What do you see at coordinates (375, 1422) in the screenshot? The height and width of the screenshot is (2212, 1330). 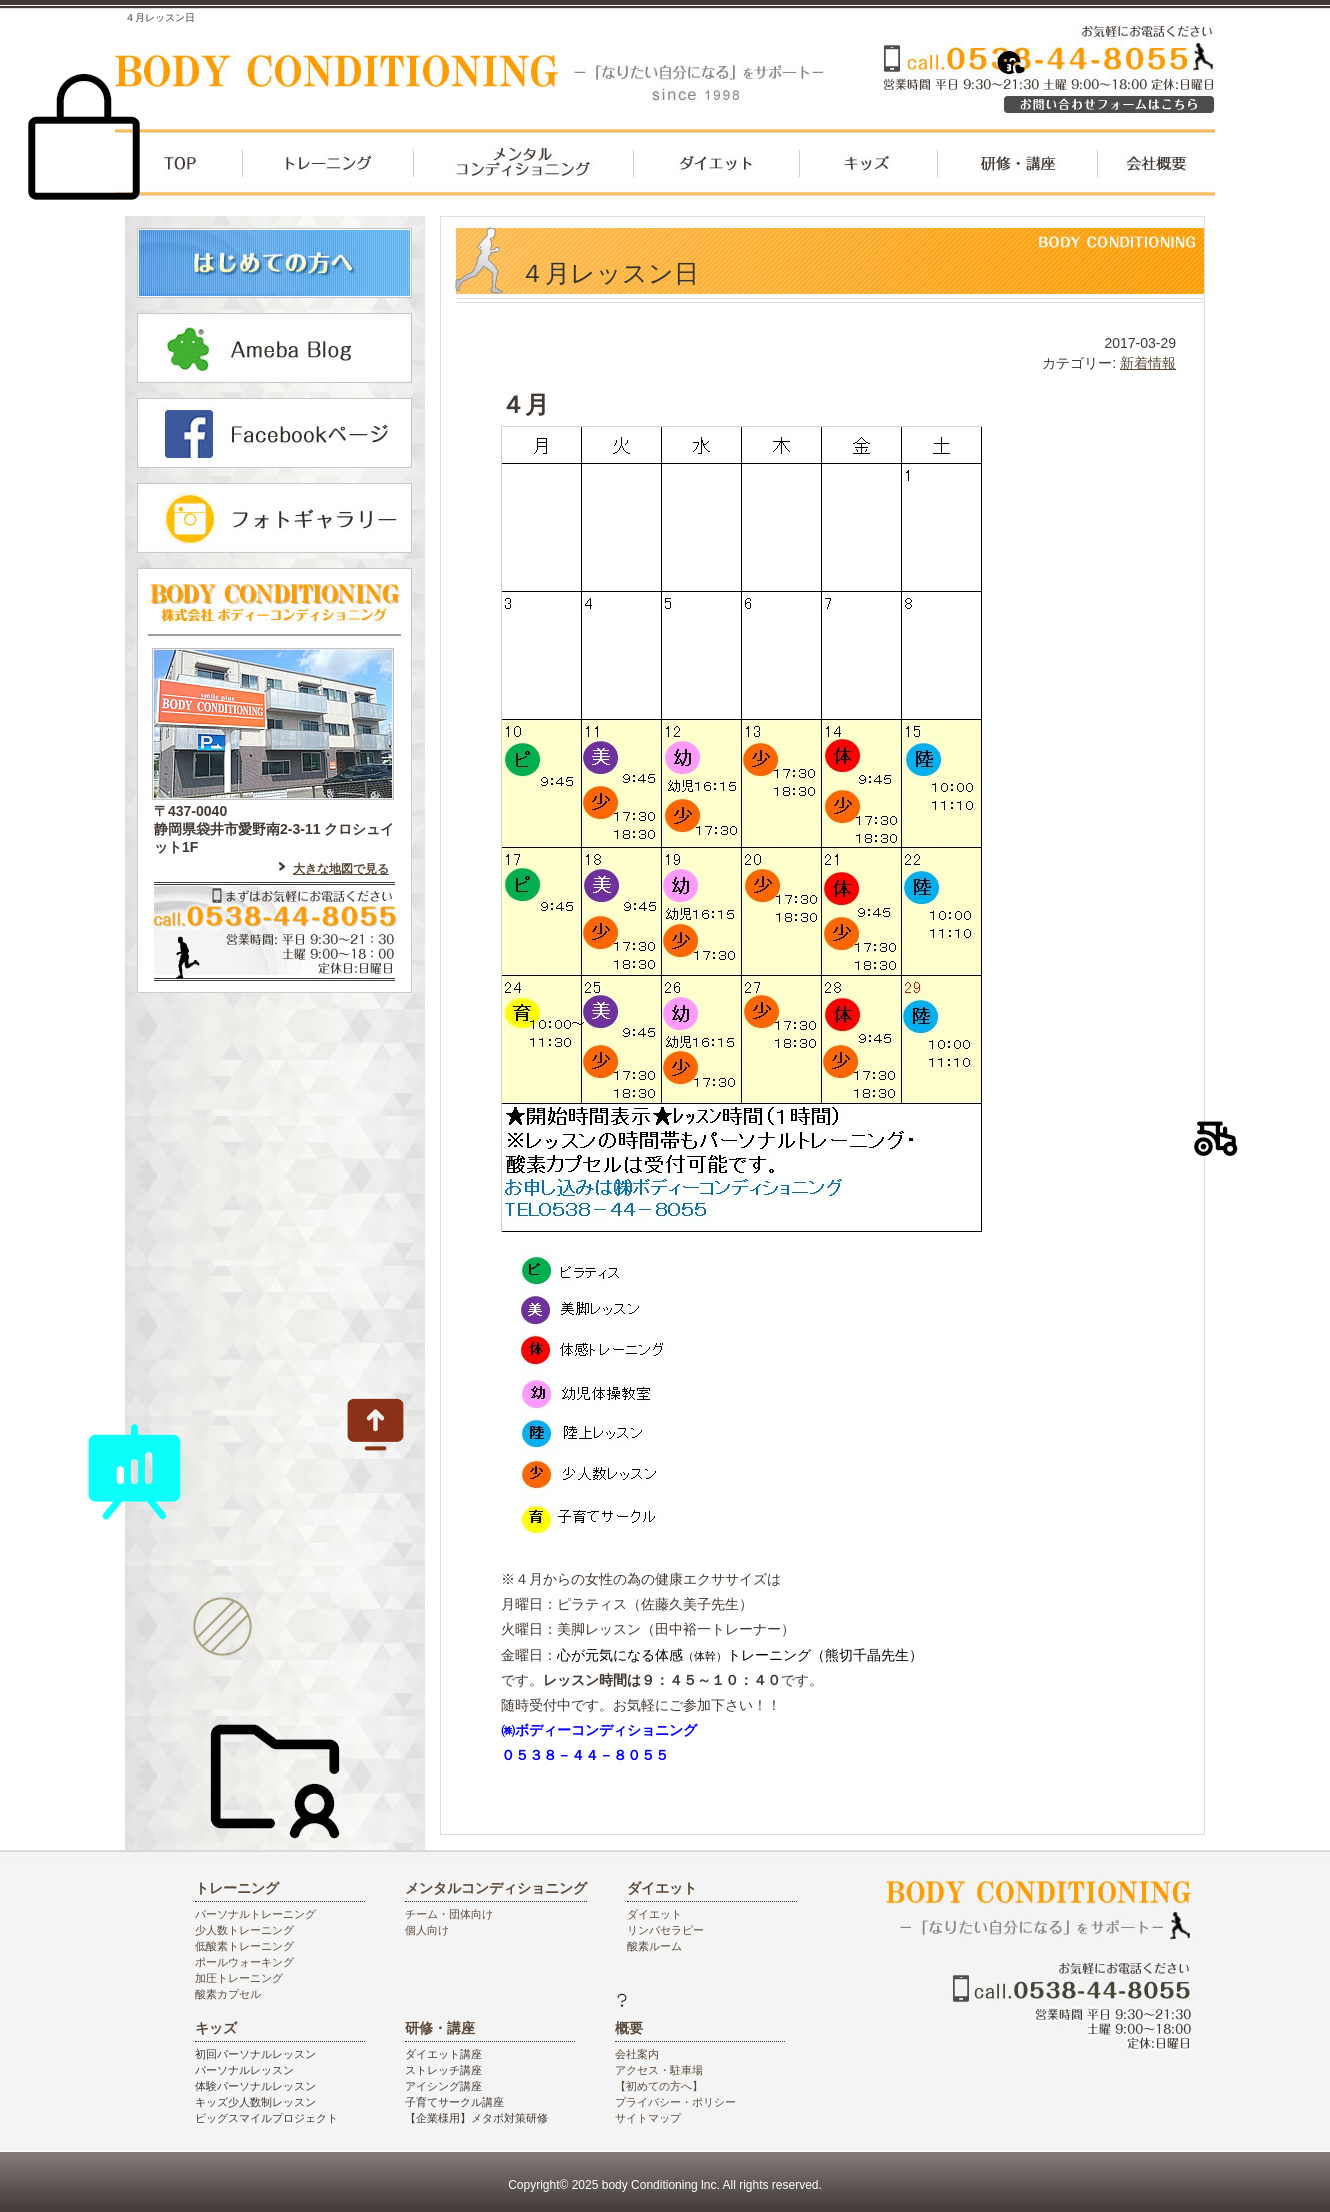 I see `upload file to display or screen` at bounding box center [375, 1422].